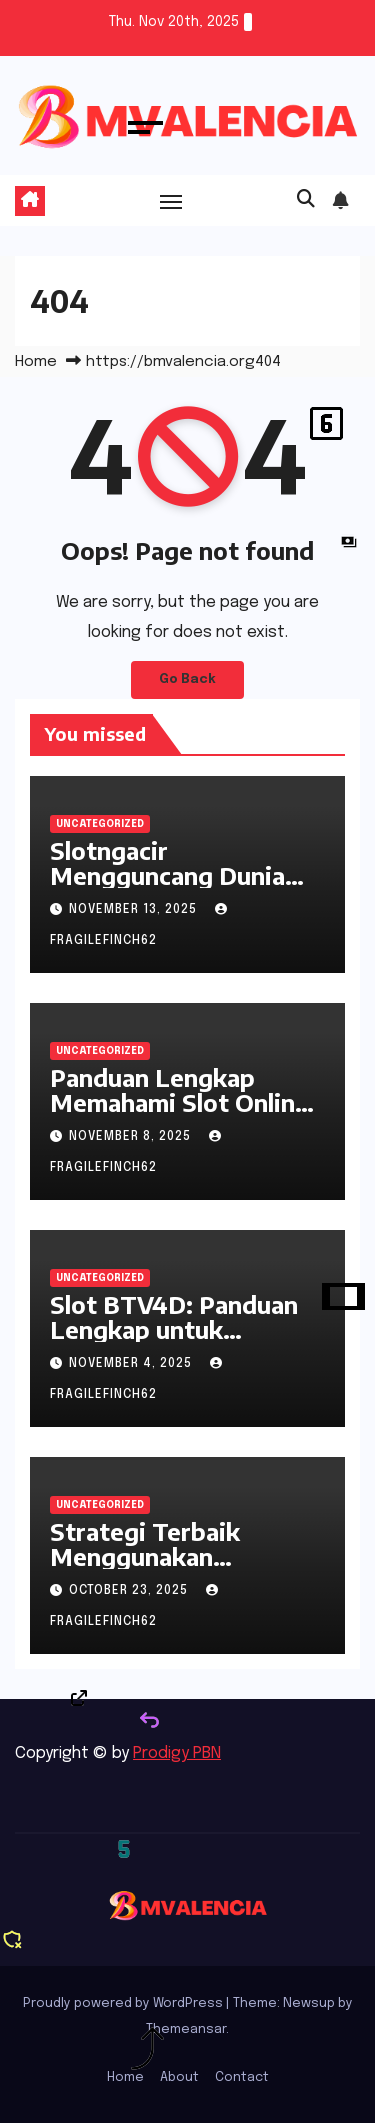 This screenshot has width=375, height=2123. I want to click on indicates step 5 in a multi-step process, so click(124, 1849).